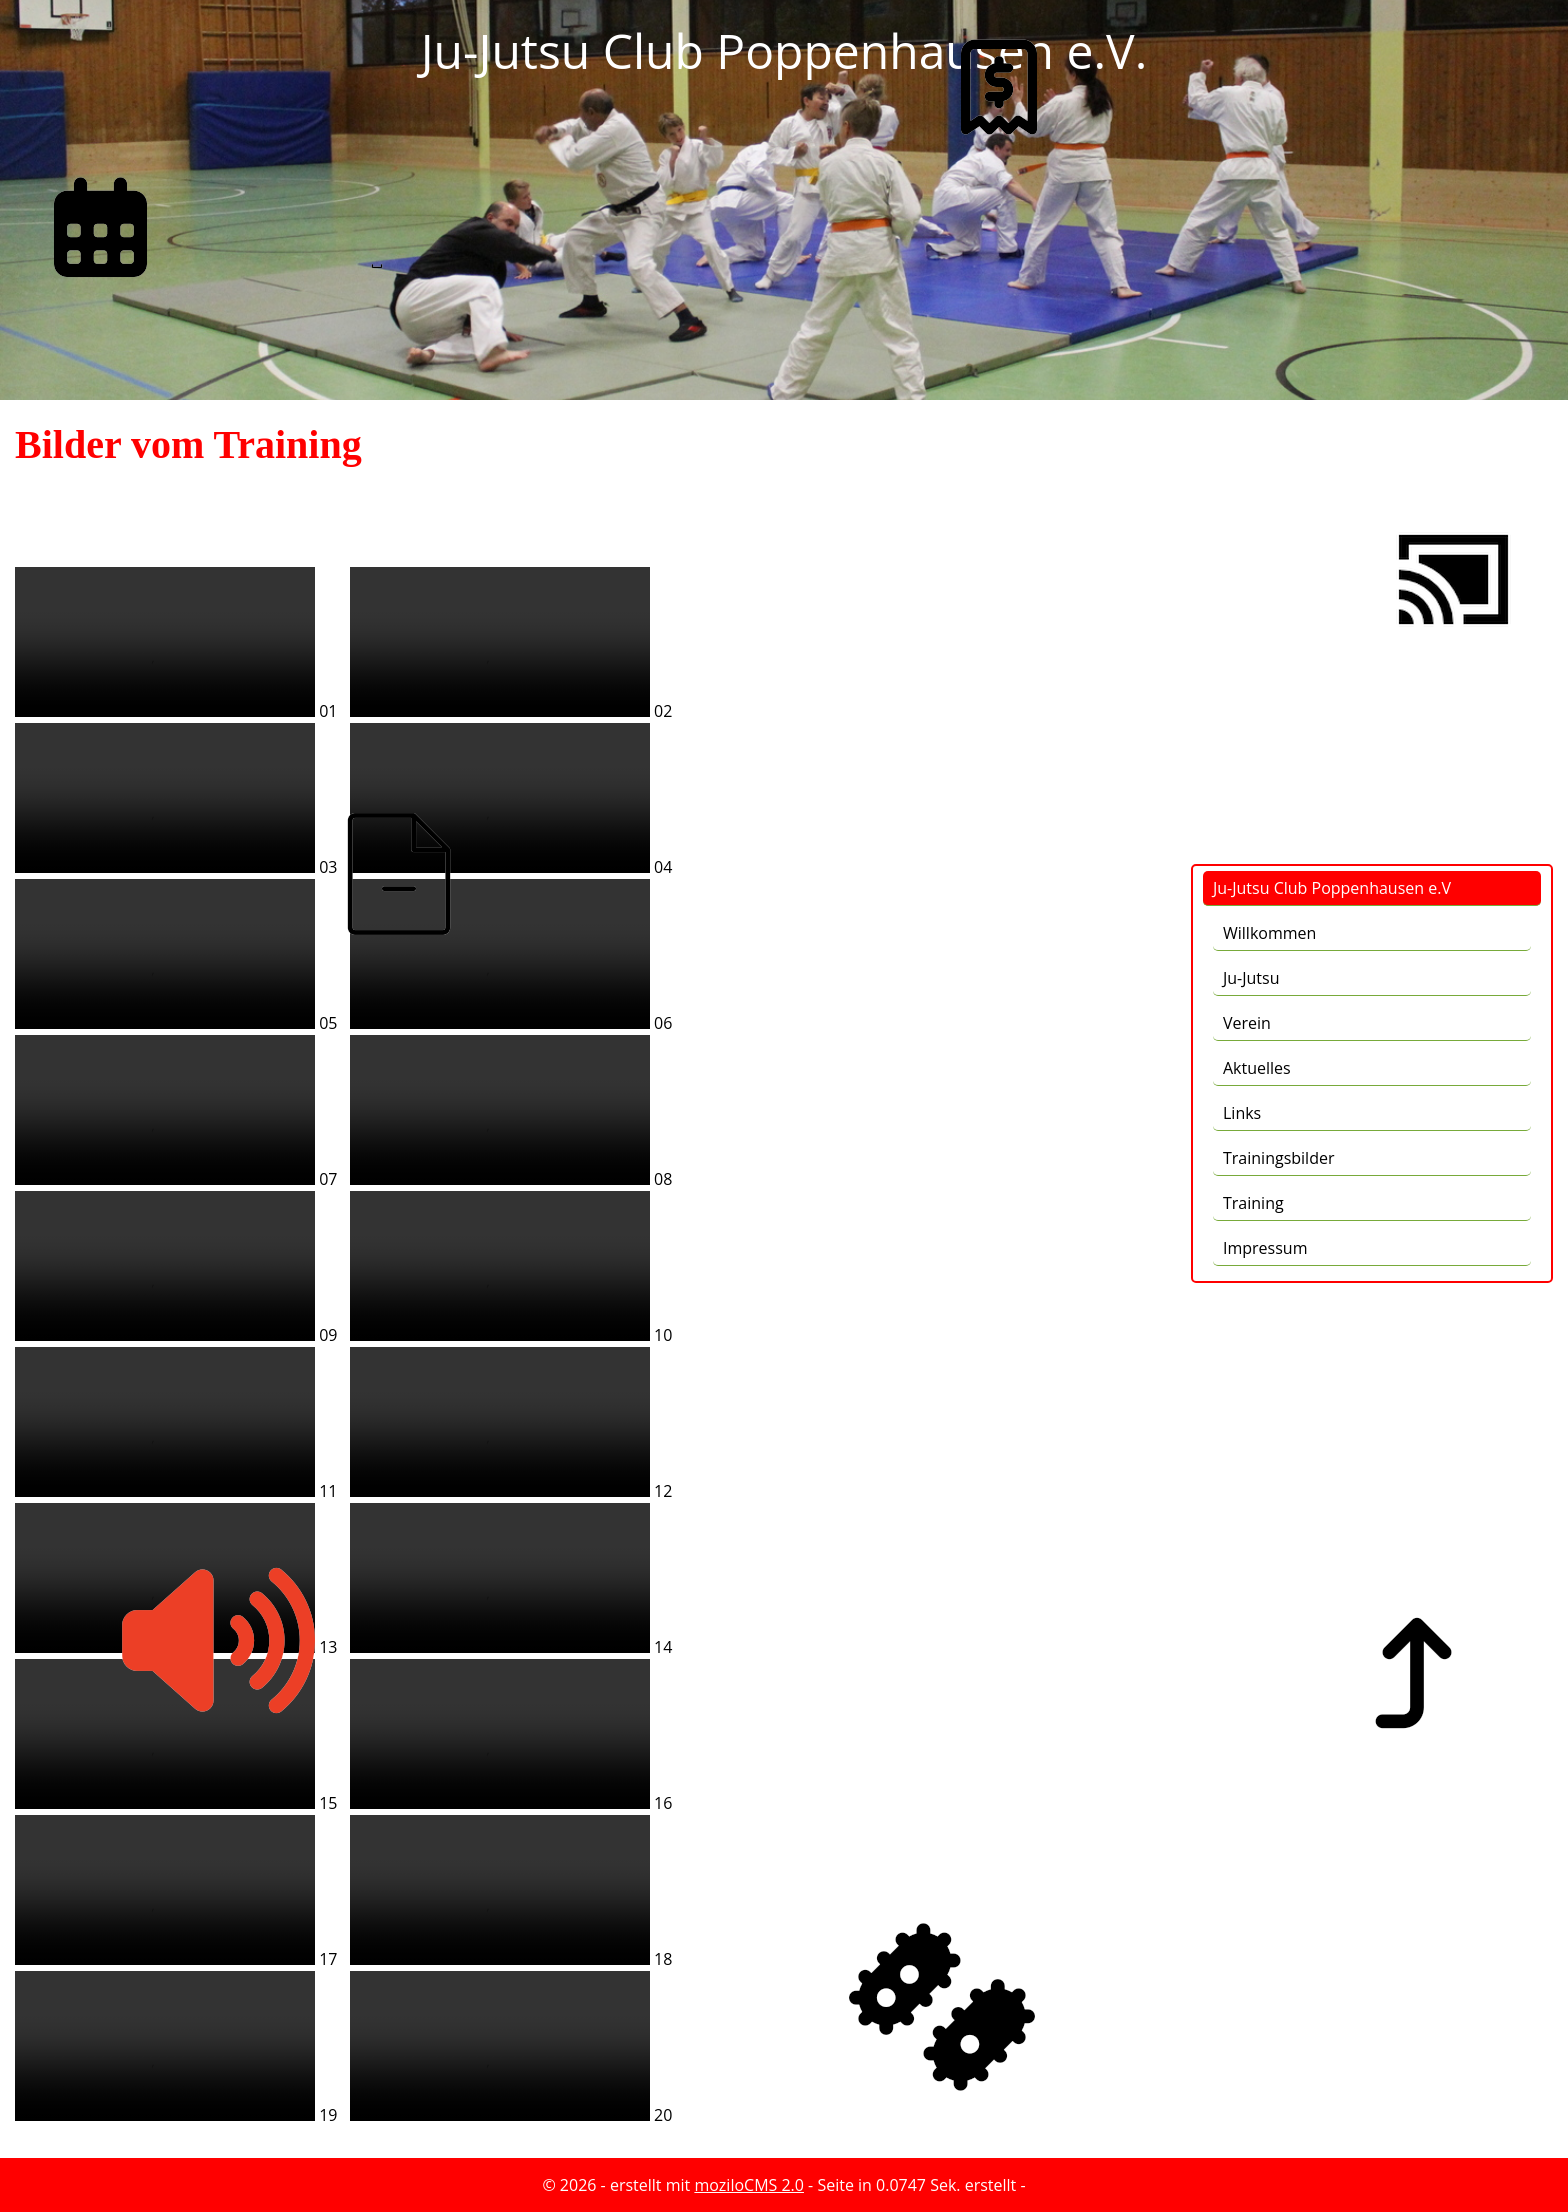  What do you see at coordinates (942, 2007) in the screenshot?
I see `view microbiology or bacteria-related content` at bounding box center [942, 2007].